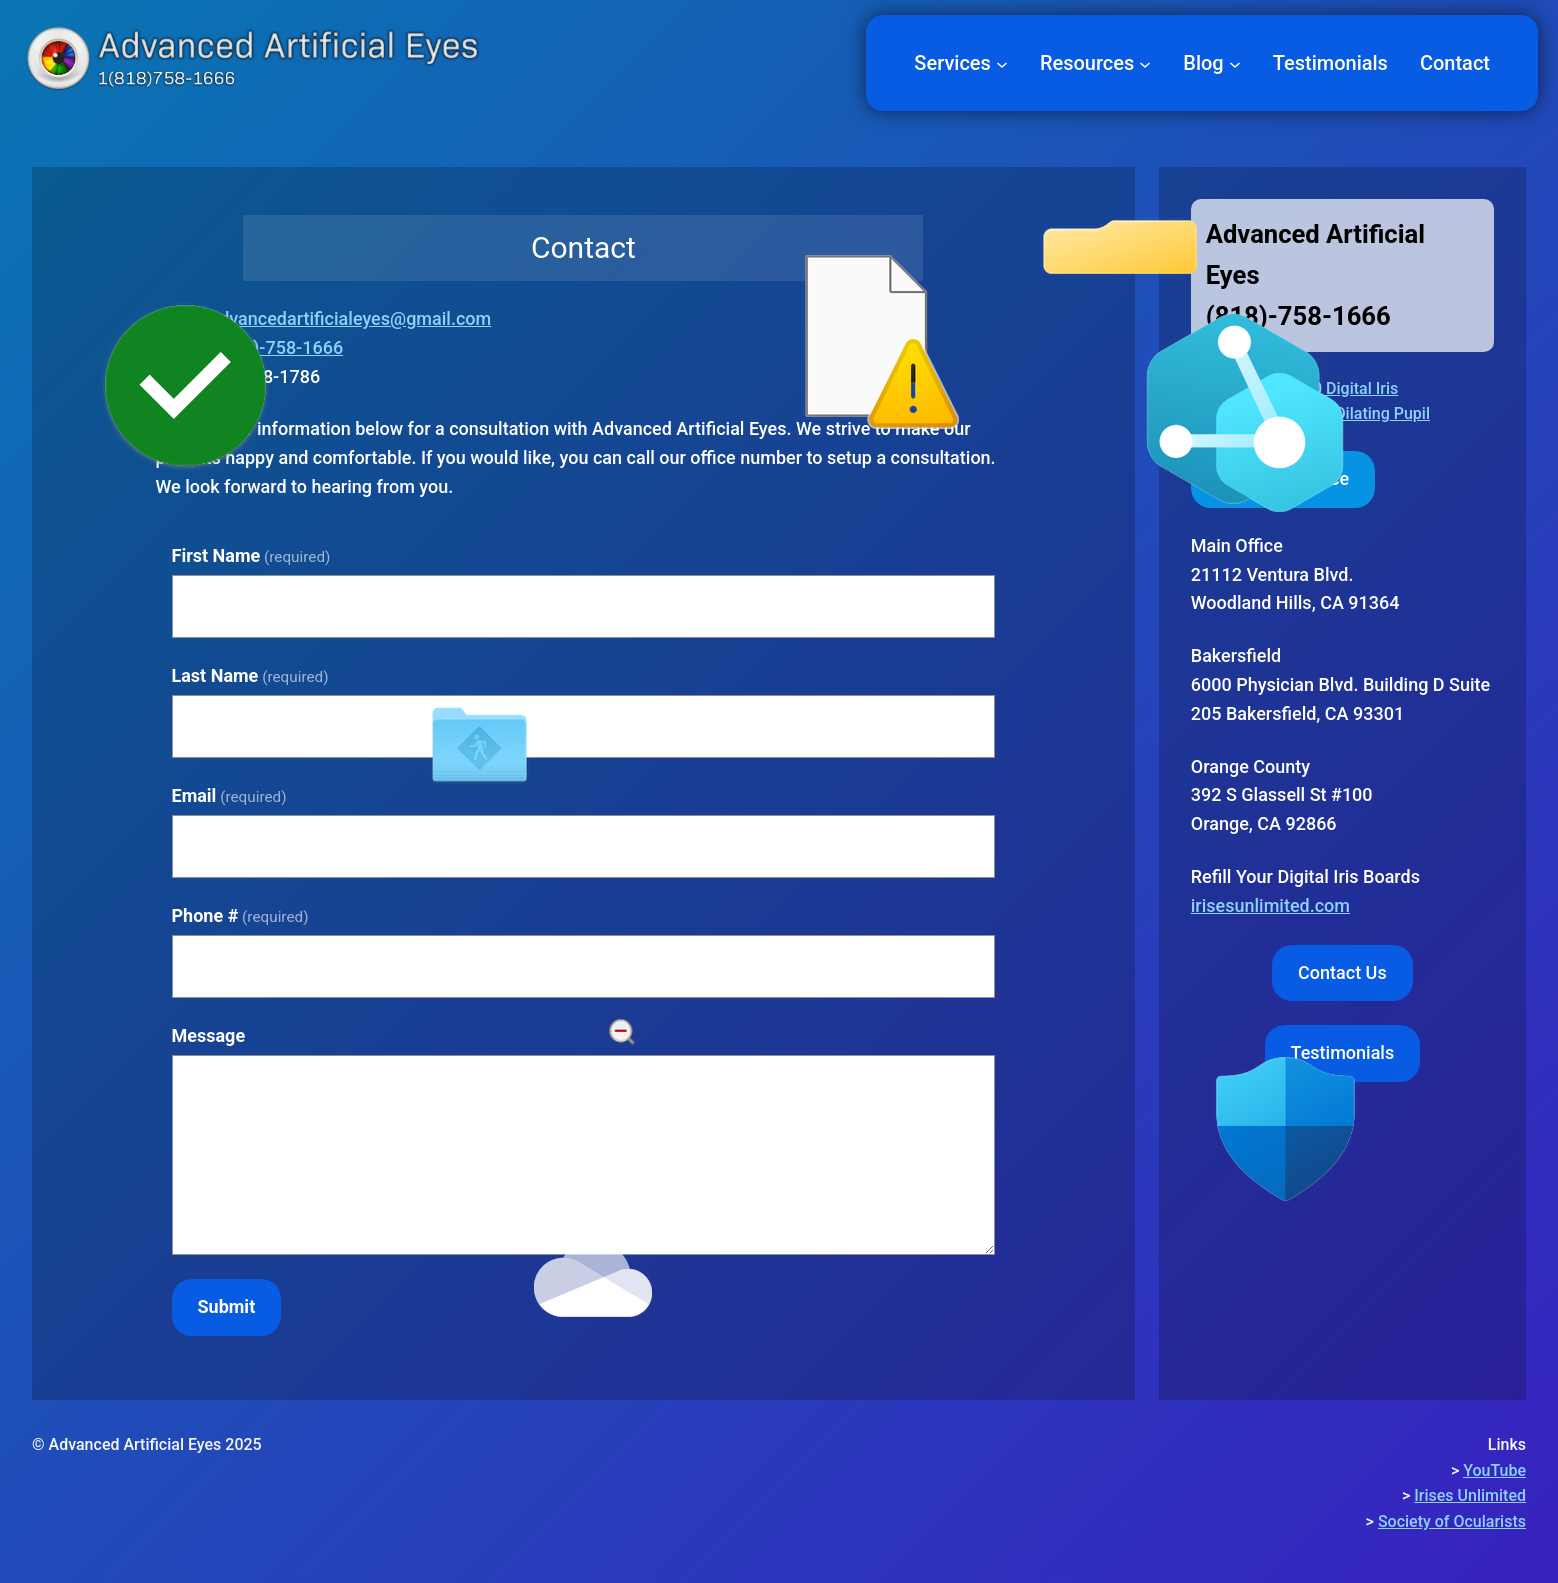 Image resolution: width=1558 pixels, height=1583 pixels. I want to click on indicates a file with an error or warning, so click(866, 336).